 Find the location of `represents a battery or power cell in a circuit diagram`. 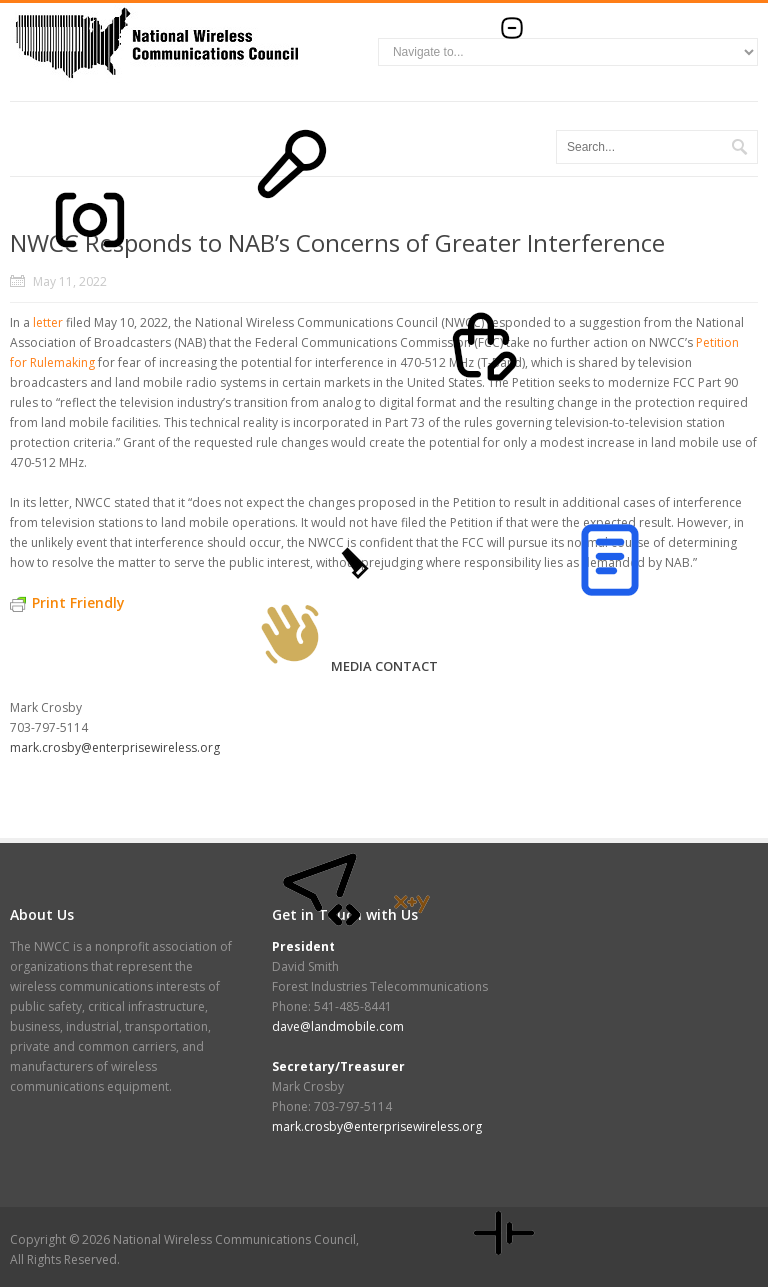

represents a battery or power cell in a circuit diagram is located at coordinates (504, 1233).